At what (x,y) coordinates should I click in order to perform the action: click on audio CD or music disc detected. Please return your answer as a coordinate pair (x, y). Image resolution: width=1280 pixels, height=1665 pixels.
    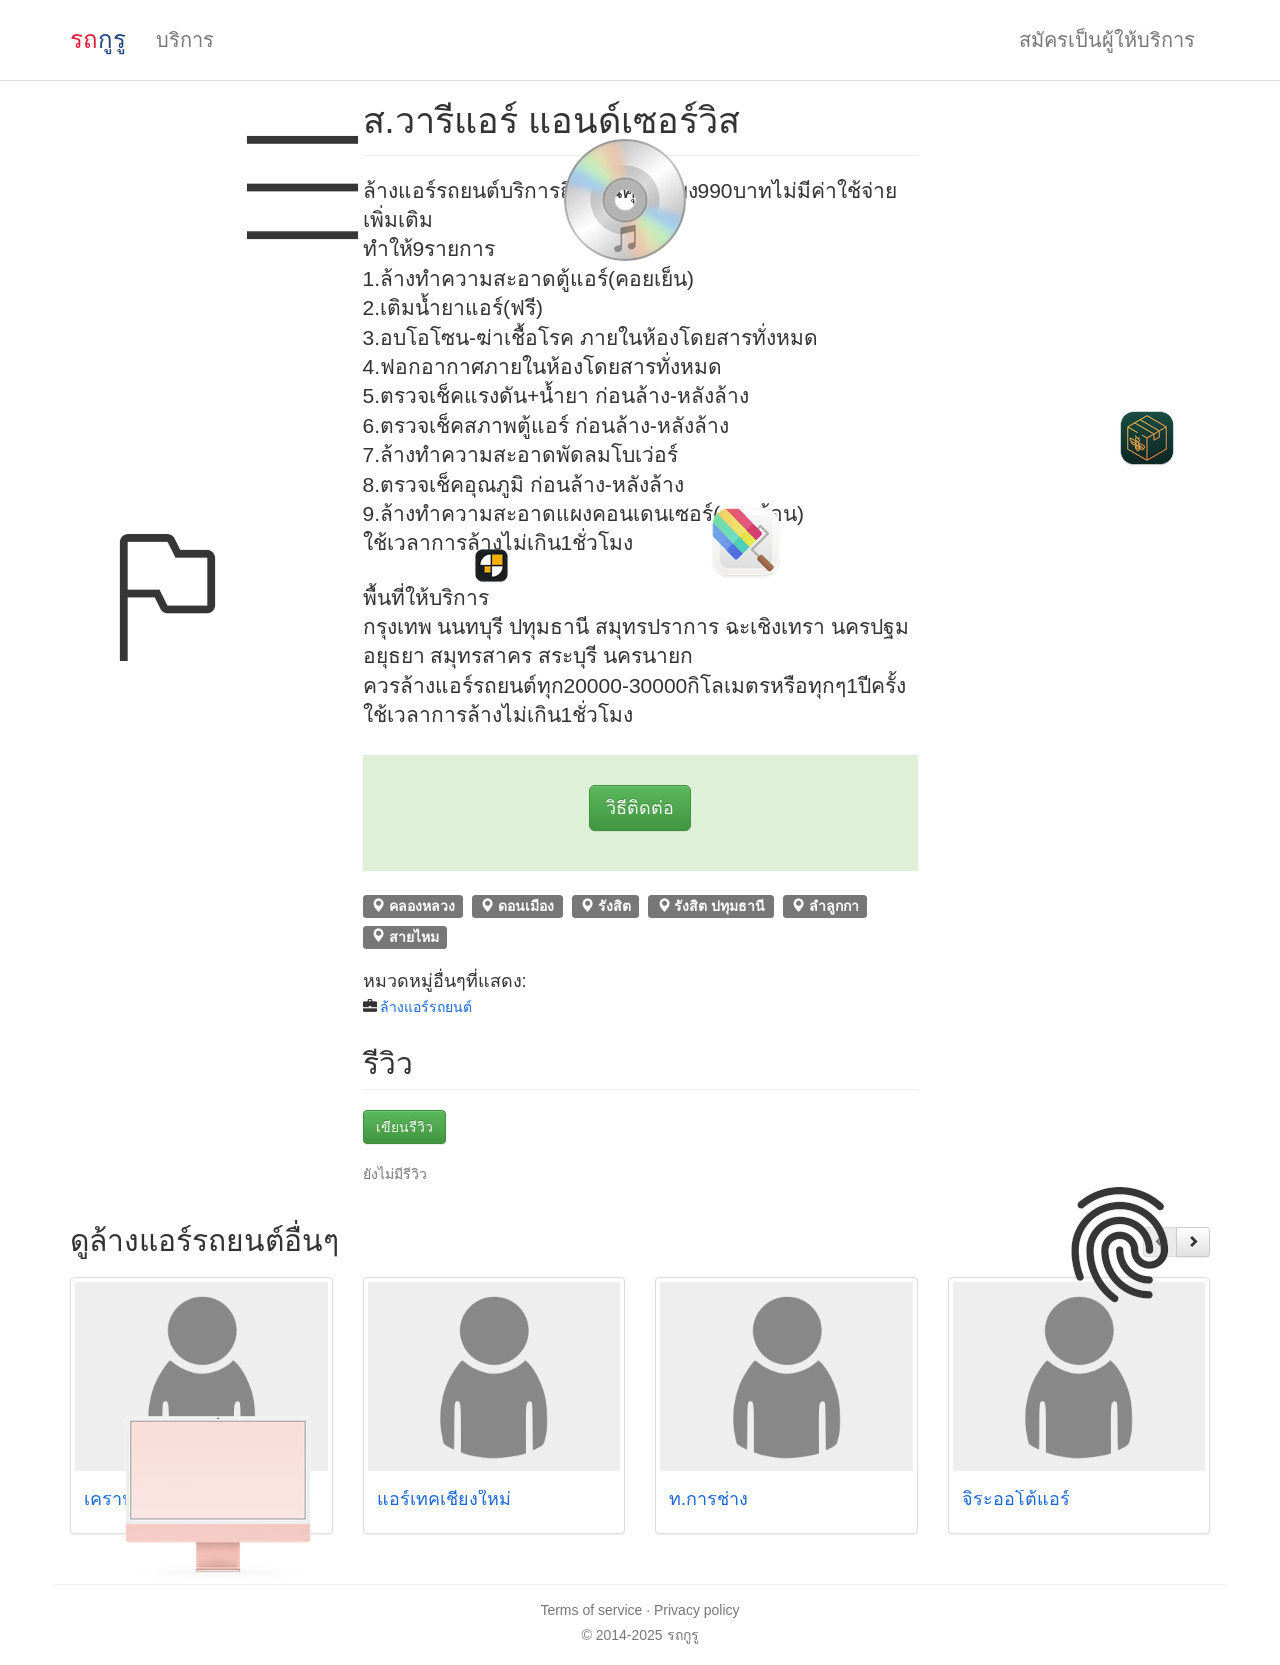
    Looking at the image, I should click on (625, 200).